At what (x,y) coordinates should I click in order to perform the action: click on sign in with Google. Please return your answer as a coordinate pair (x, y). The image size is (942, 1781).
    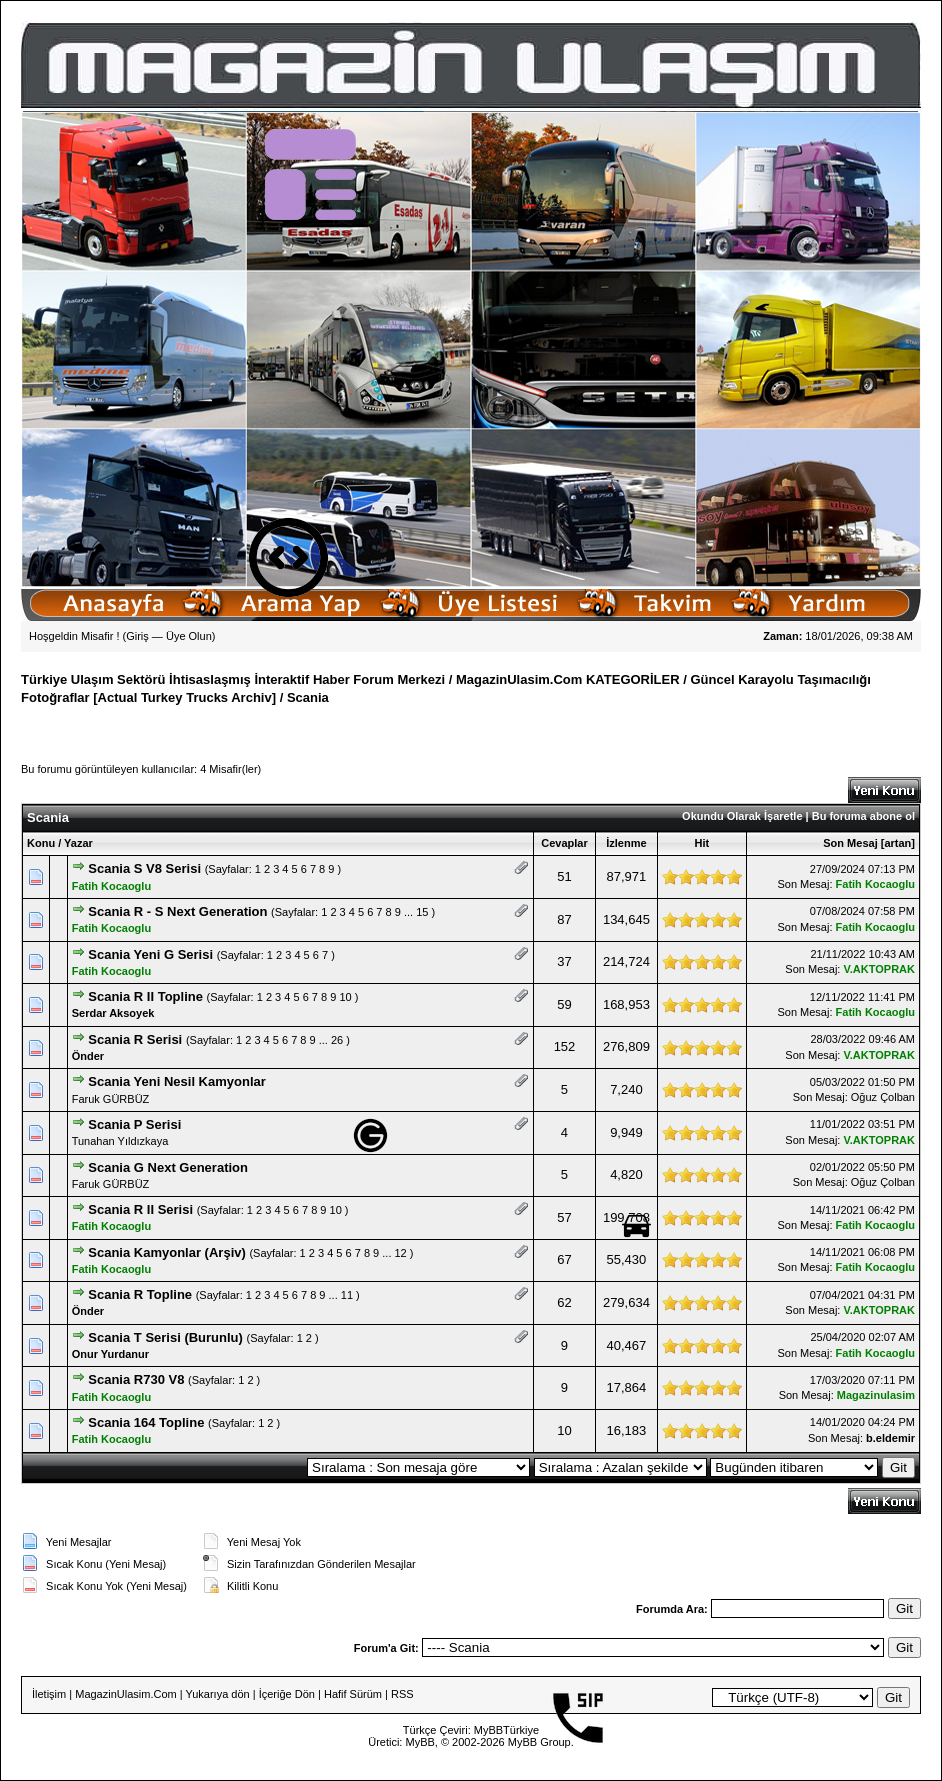
    Looking at the image, I should click on (370, 1135).